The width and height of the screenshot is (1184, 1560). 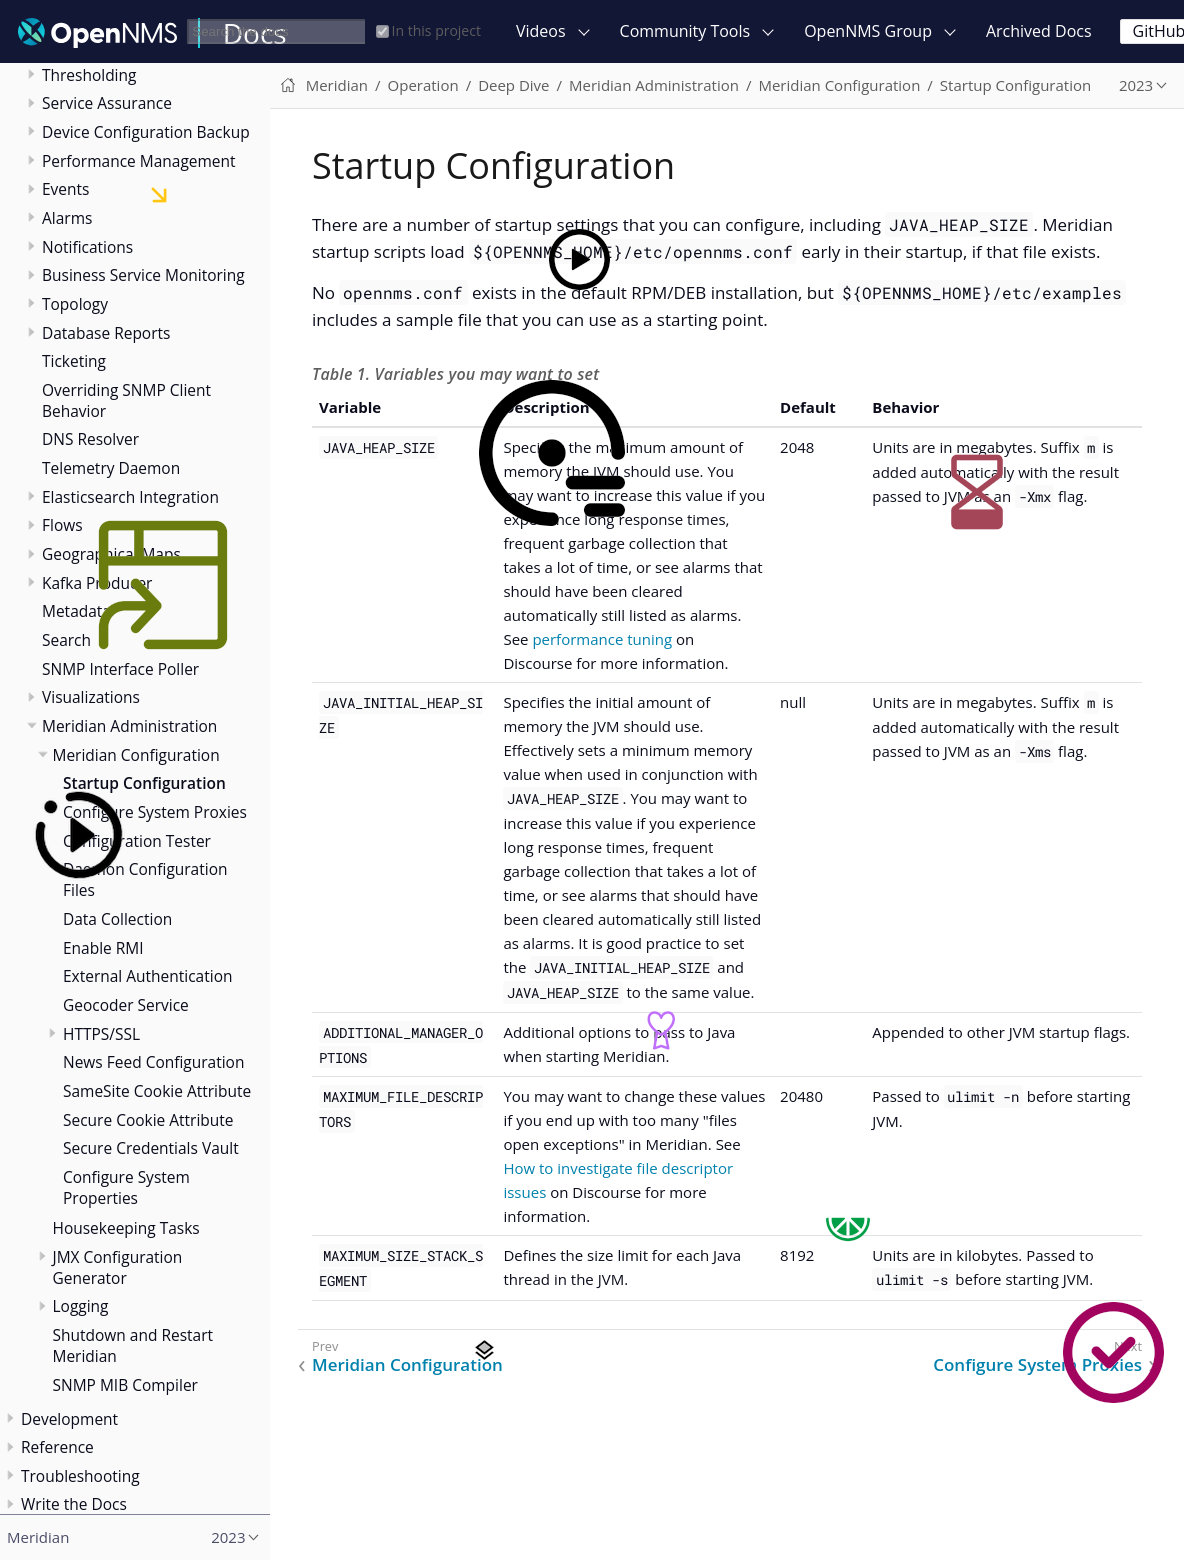 What do you see at coordinates (79, 835) in the screenshot?
I see `enable motion photos capture` at bounding box center [79, 835].